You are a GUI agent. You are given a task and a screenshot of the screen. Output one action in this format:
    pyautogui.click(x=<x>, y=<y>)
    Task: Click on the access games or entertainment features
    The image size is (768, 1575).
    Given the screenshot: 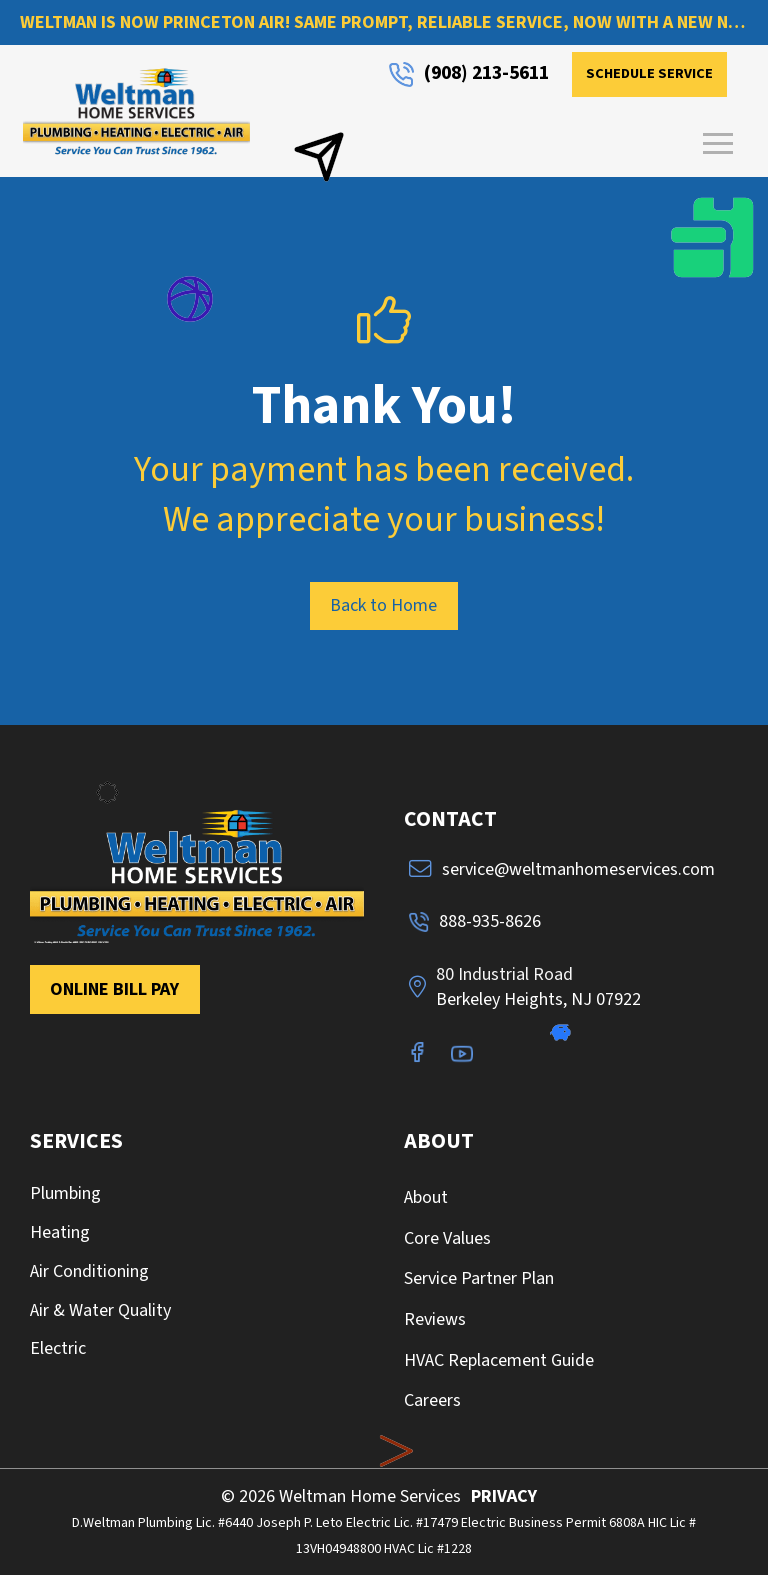 What is the action you would take?
    pyautogui.click(x=190, y=299)
    